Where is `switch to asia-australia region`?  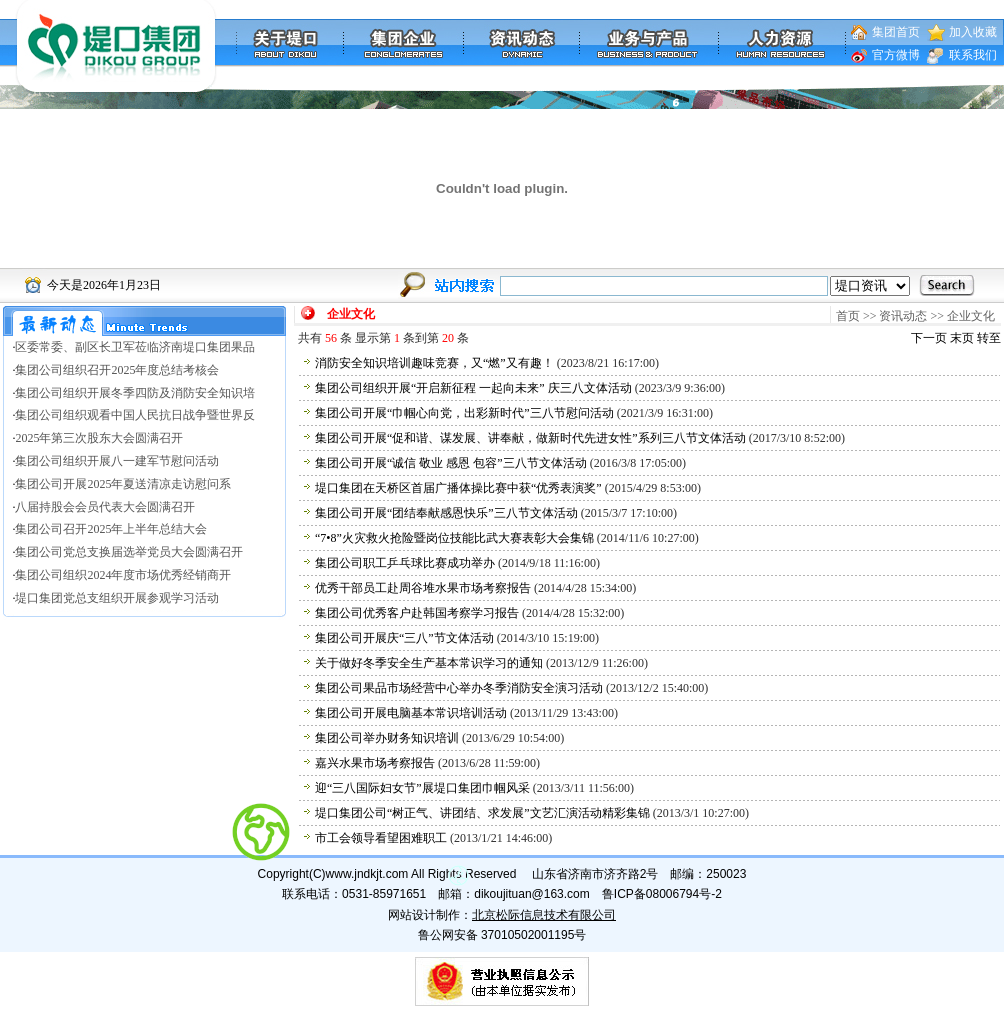 switch to asia-australia region is located at coordinates (458, 875).